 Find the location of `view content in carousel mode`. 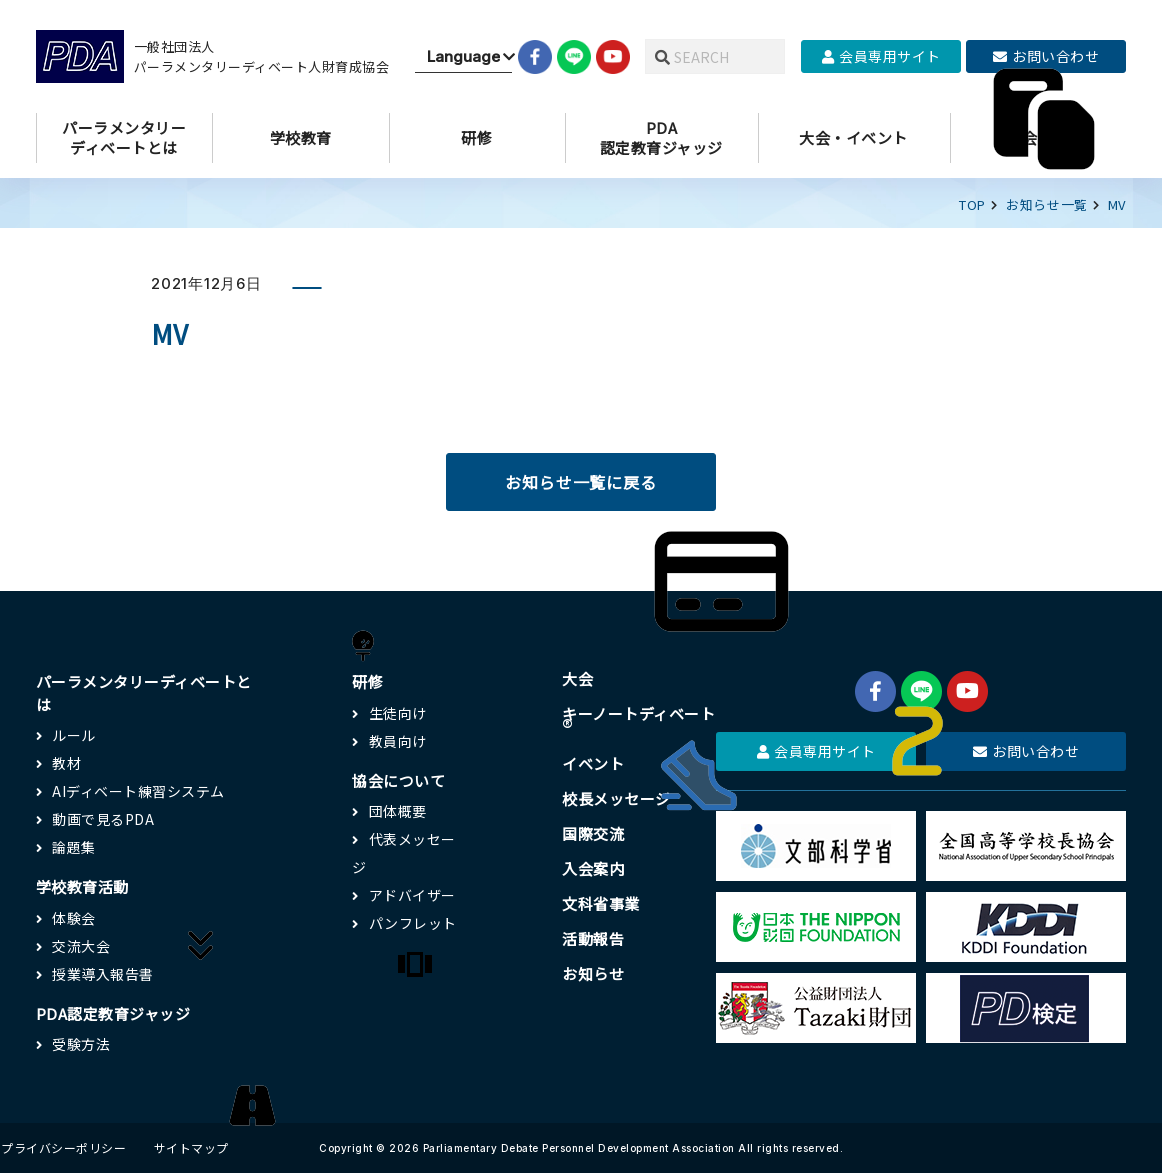

view content in carousel mode is located at coordinates (415, 965).